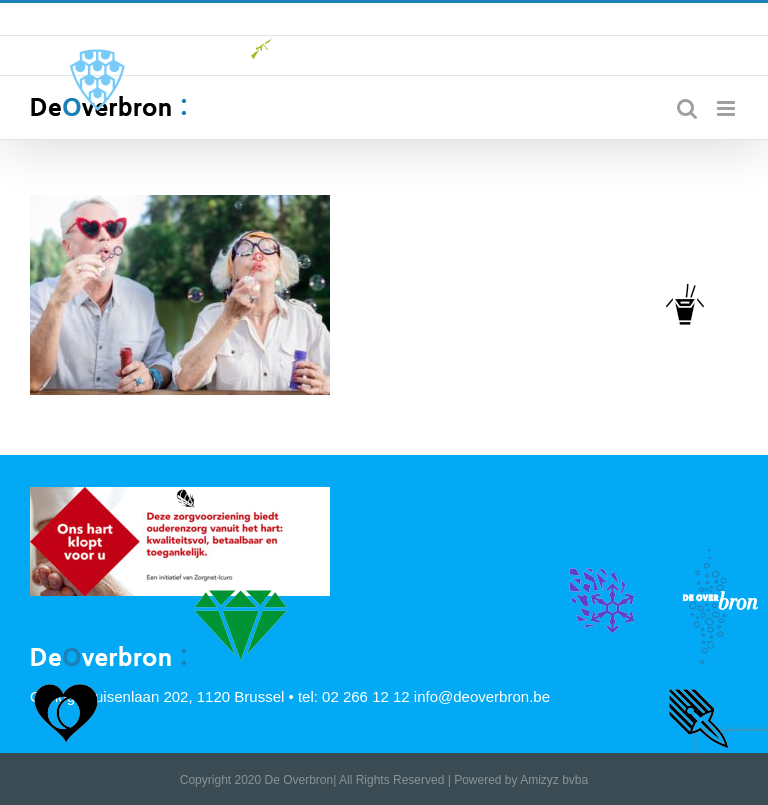 The image size is (768, 805). Describe the element at coordinates (66, 713) in the screenshot. I see `favorite or like a game item` at that location.